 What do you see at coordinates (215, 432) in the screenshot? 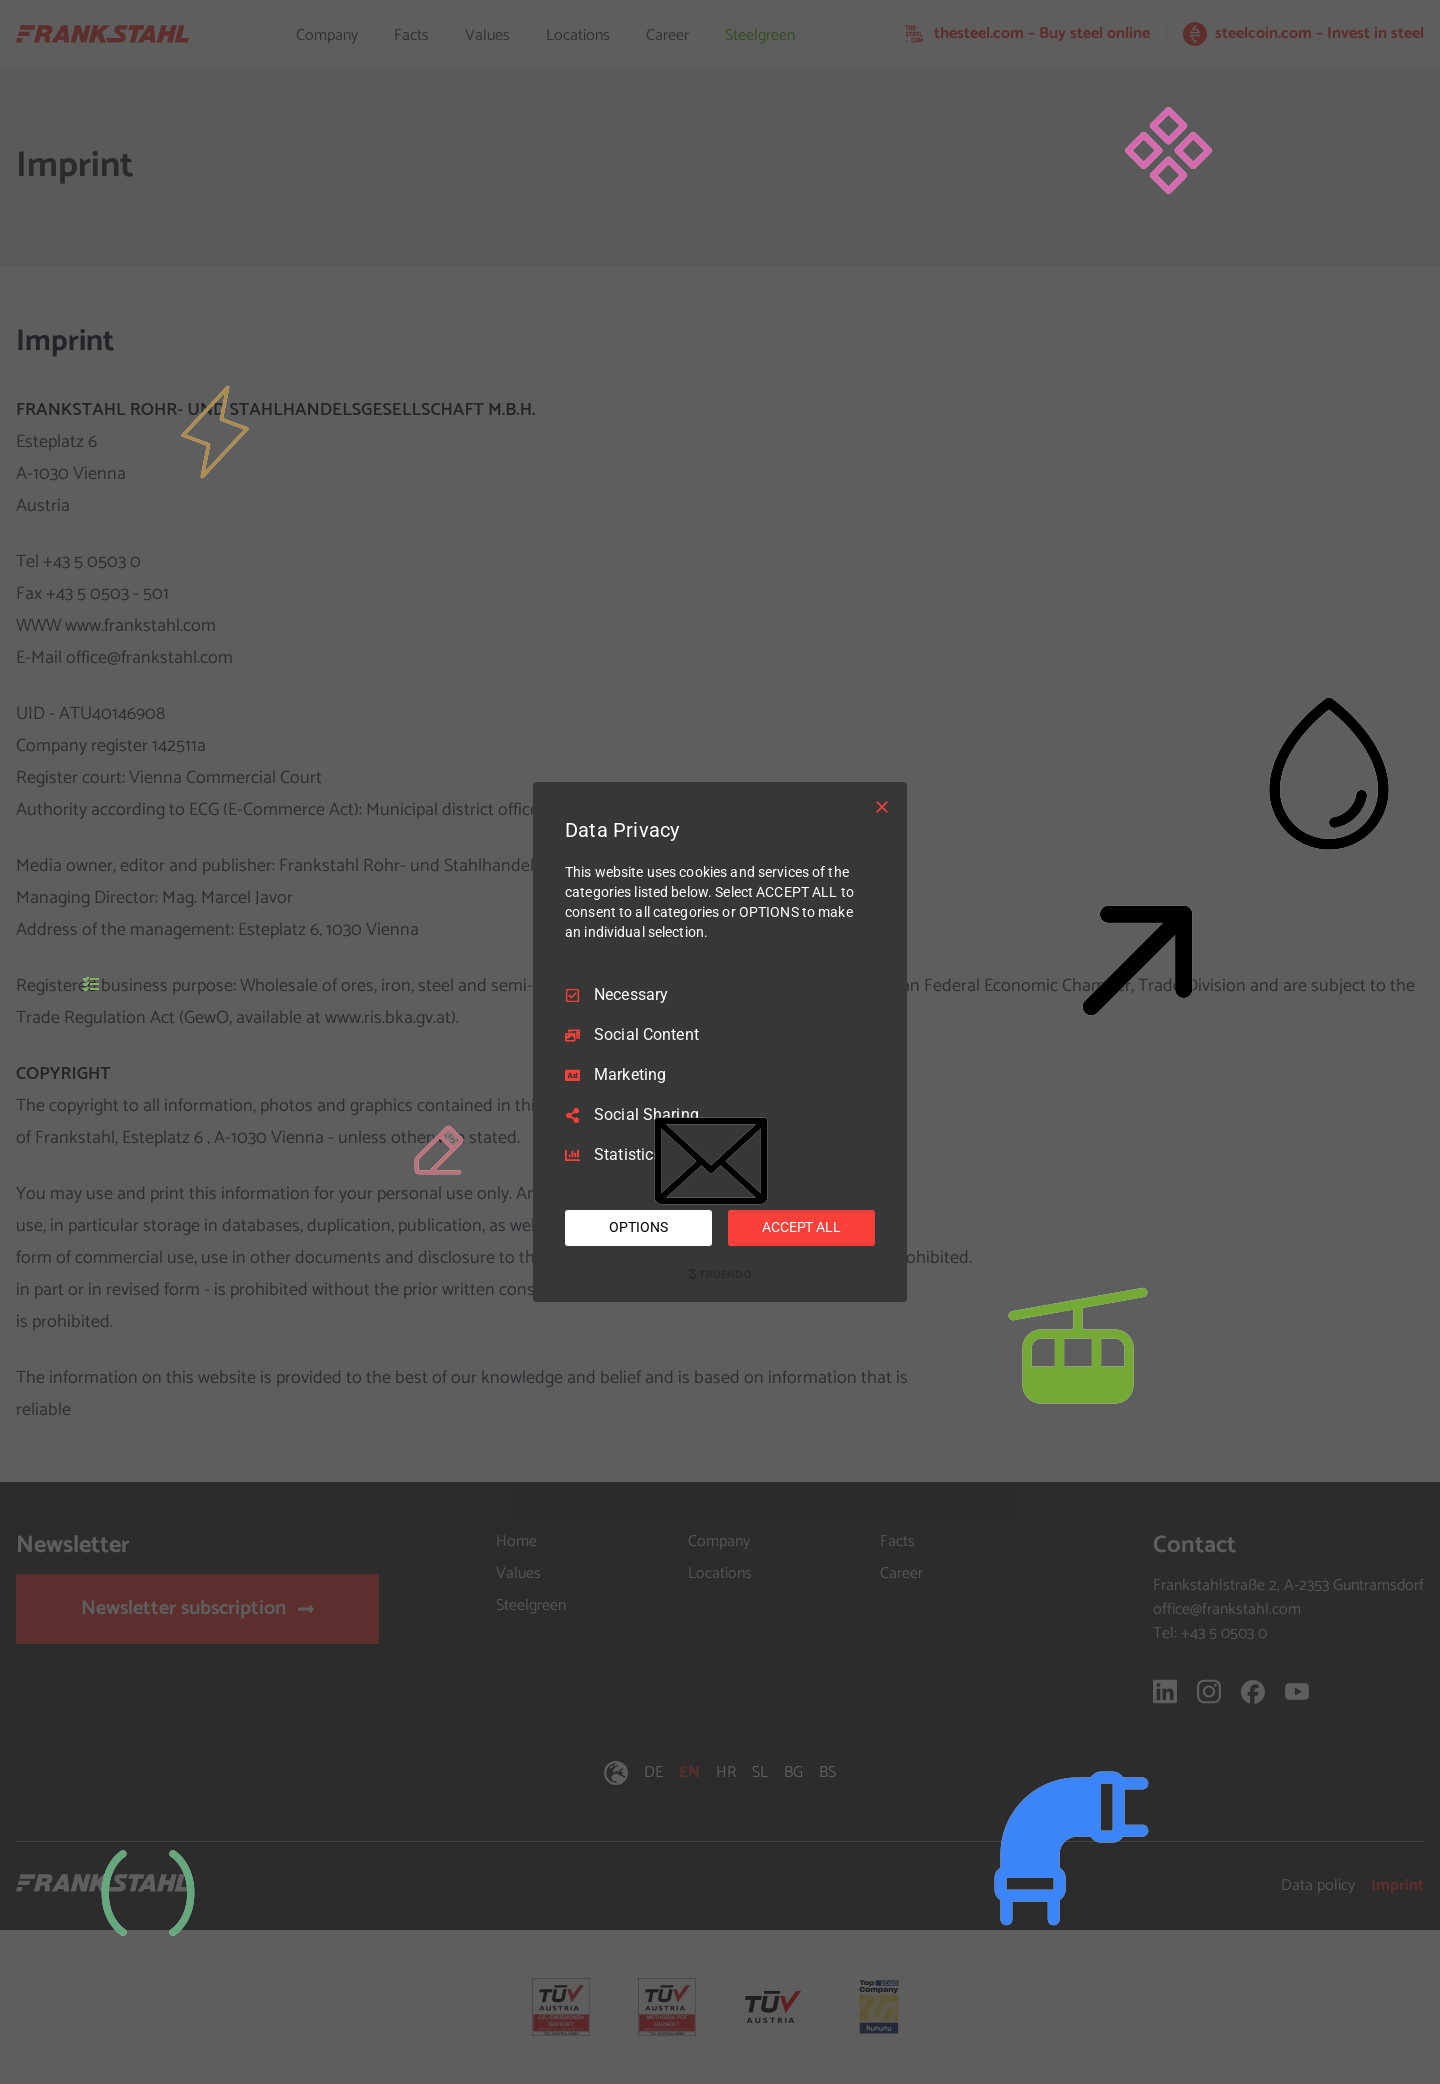
I see `indicates fast or instant action` at bounding box center [215, 432].